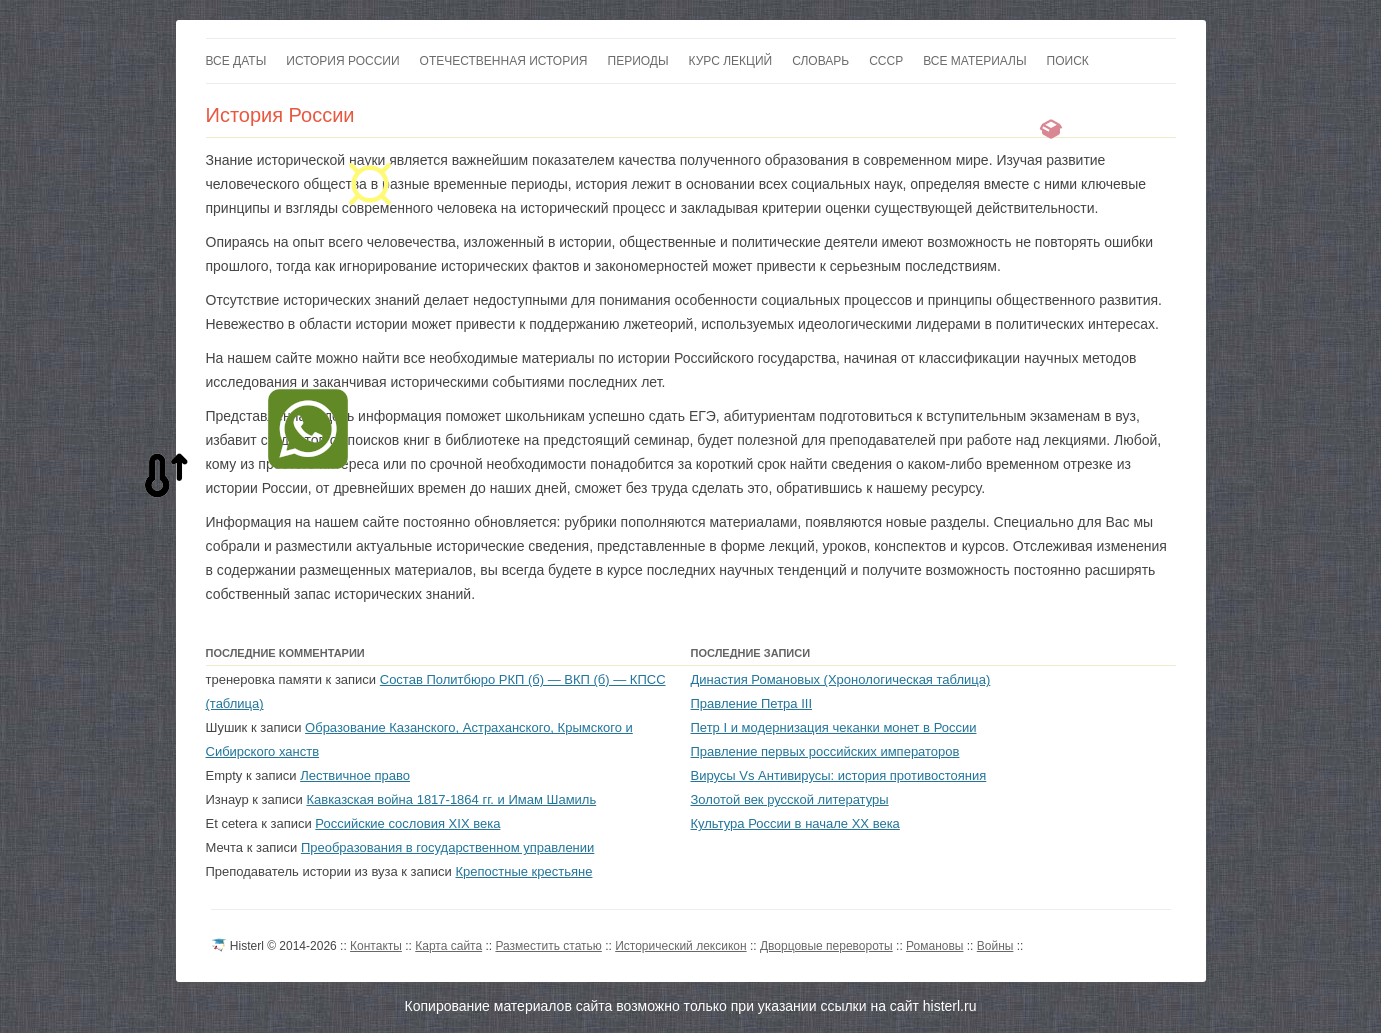 This screenshot has height=1033, width=1381. Describe the element at coordinates (370, 184) in the screenshot. I see `view currency or monetary settings` at that location.